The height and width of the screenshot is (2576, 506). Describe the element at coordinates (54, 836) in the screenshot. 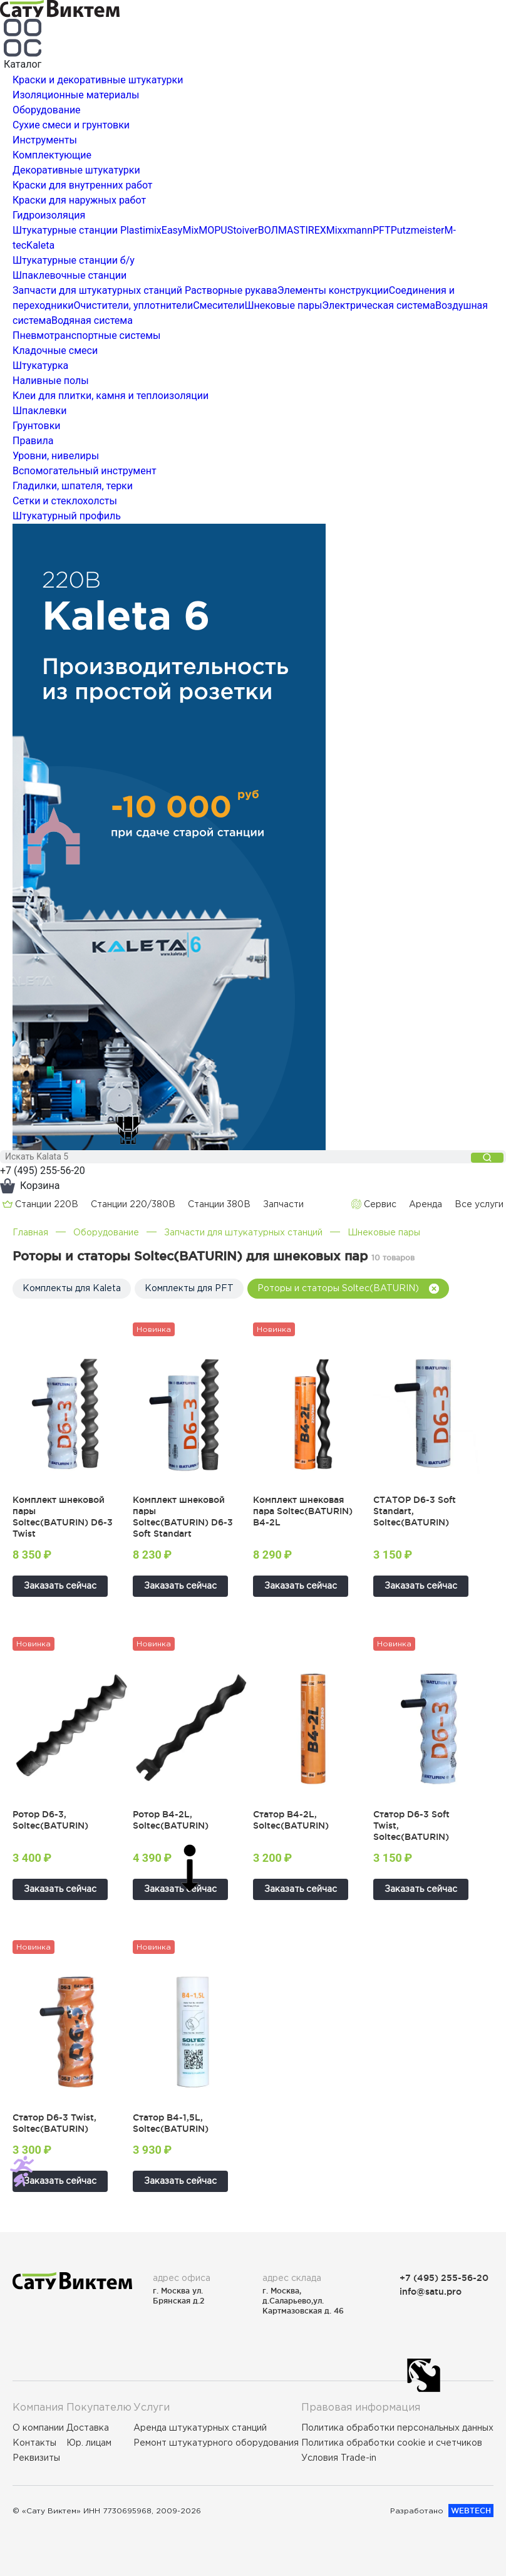

I see `access bridge-building or construction features` at that location.